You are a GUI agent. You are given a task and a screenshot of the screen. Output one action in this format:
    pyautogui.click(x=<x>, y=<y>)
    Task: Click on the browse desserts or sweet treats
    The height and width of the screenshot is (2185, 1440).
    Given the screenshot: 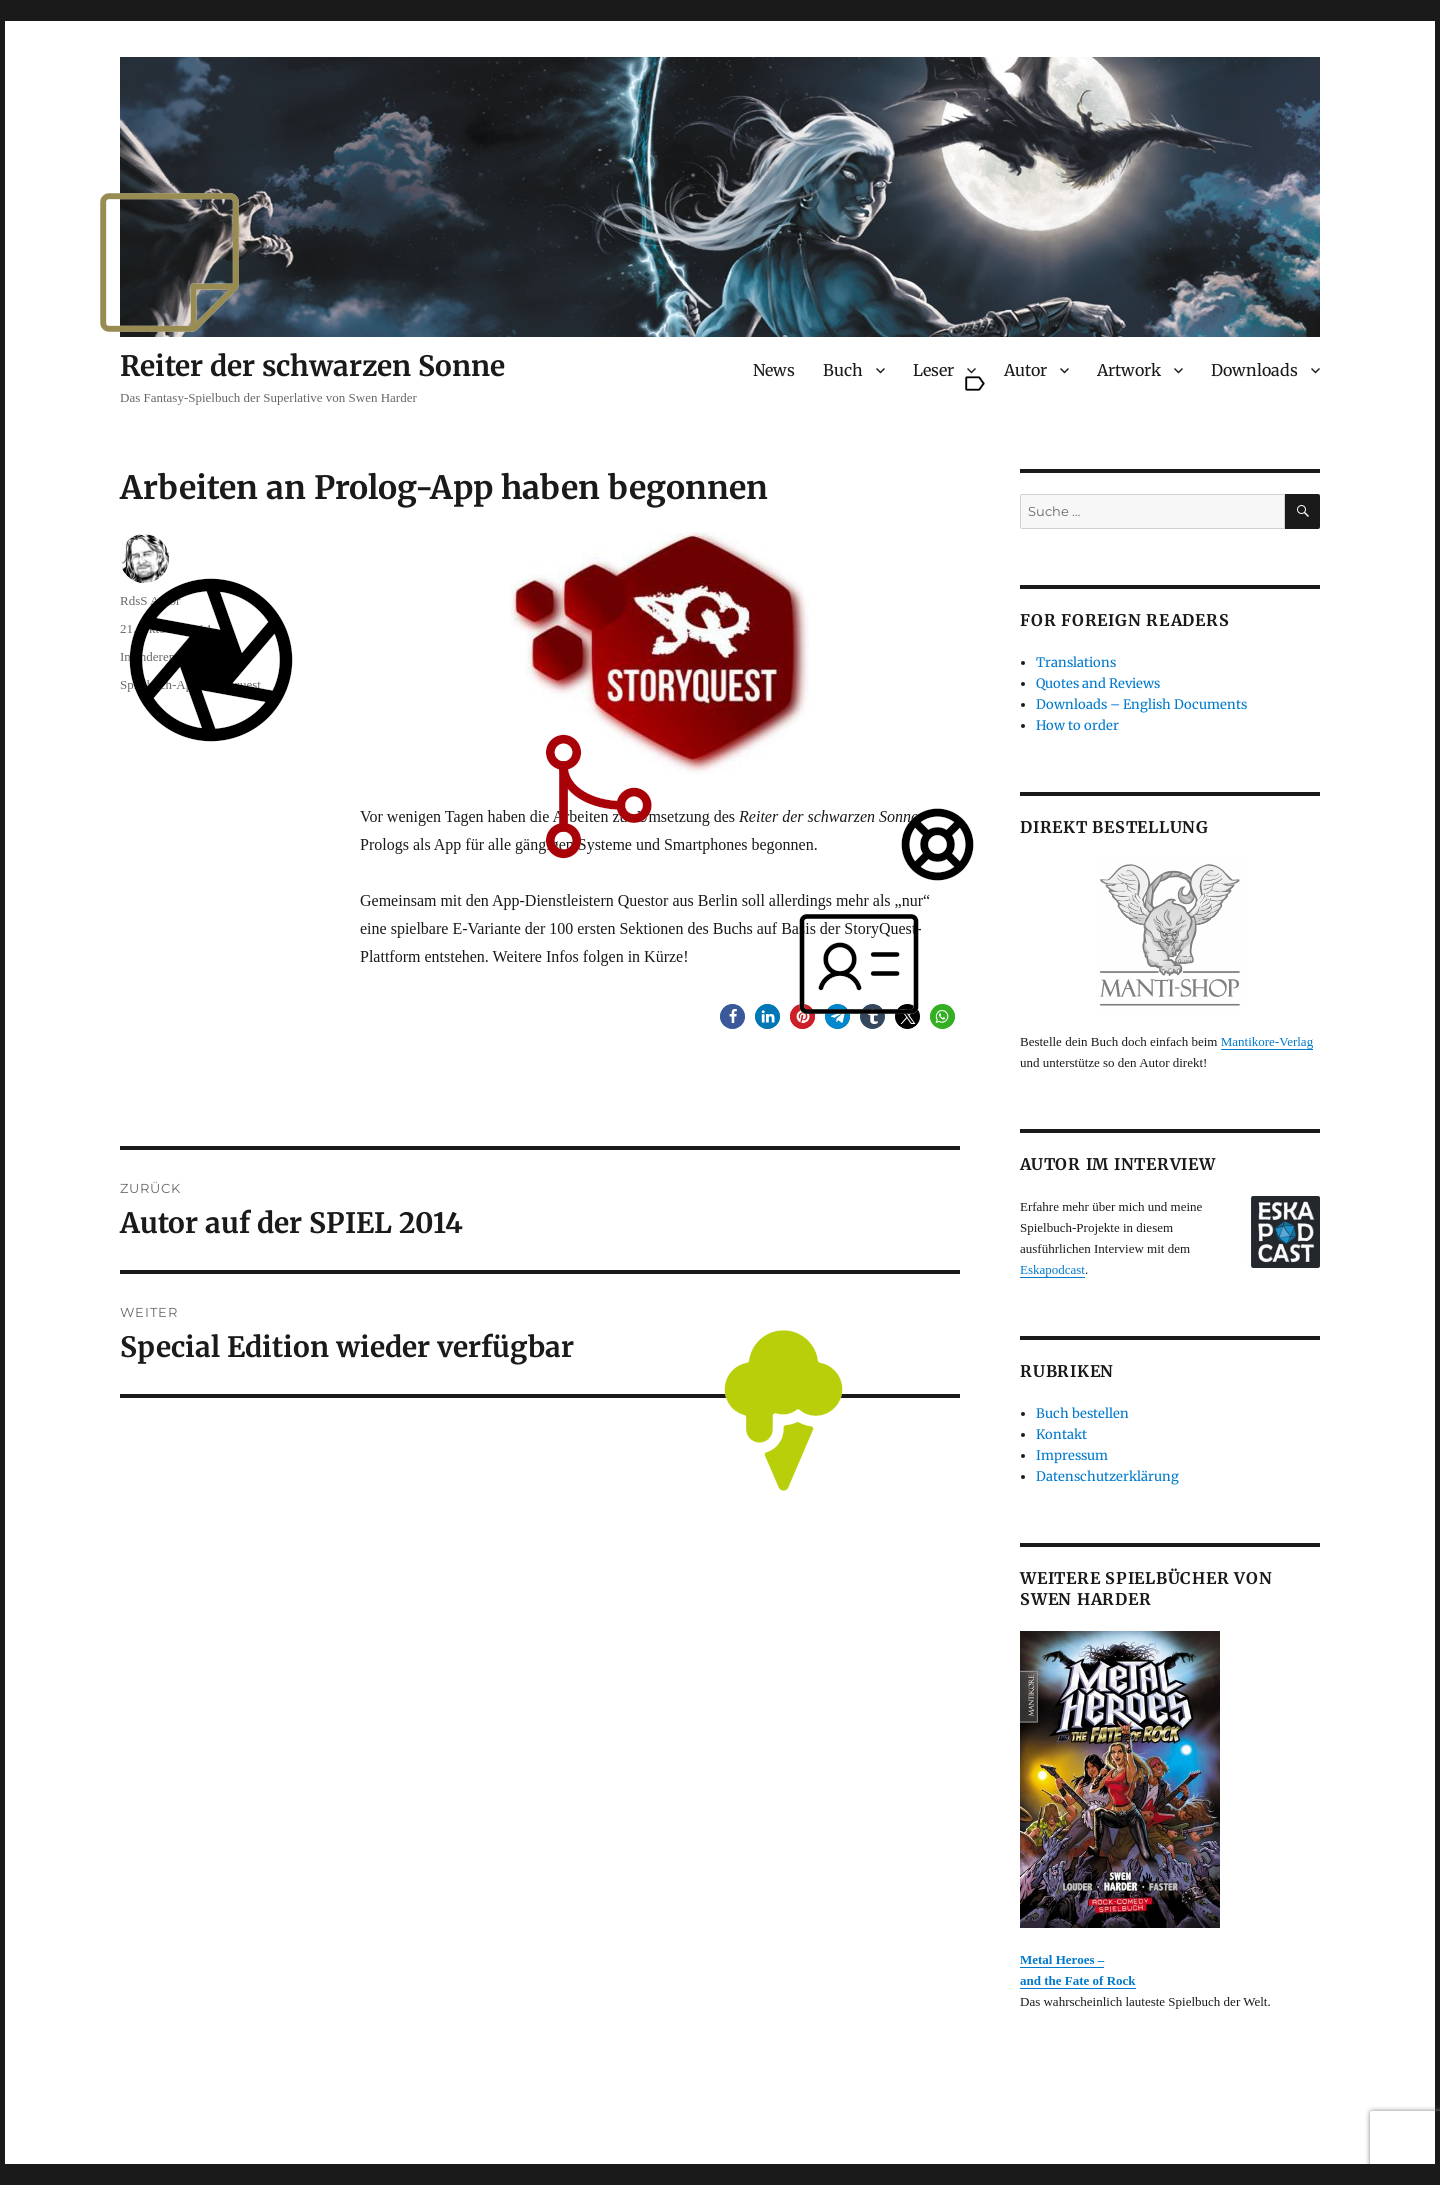 What is the action you would take?
    pyautogui.click(x=783, y=1410)
    